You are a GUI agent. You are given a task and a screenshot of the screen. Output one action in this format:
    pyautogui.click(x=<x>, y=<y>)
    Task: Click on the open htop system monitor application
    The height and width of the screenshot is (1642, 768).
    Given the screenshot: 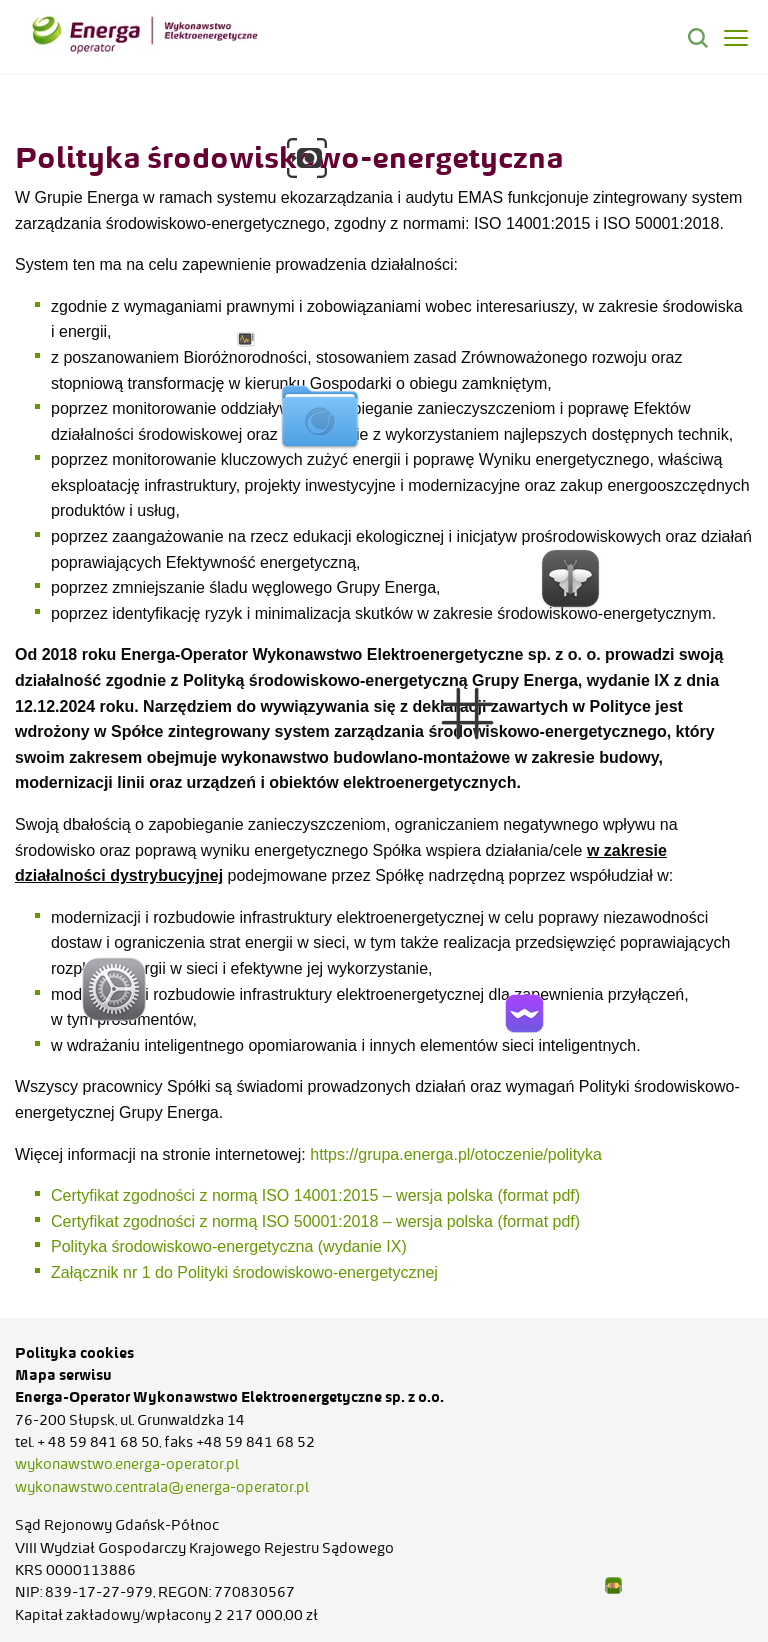 What is the action you would take?
    pyautogui.click(x=246, y=339)
    